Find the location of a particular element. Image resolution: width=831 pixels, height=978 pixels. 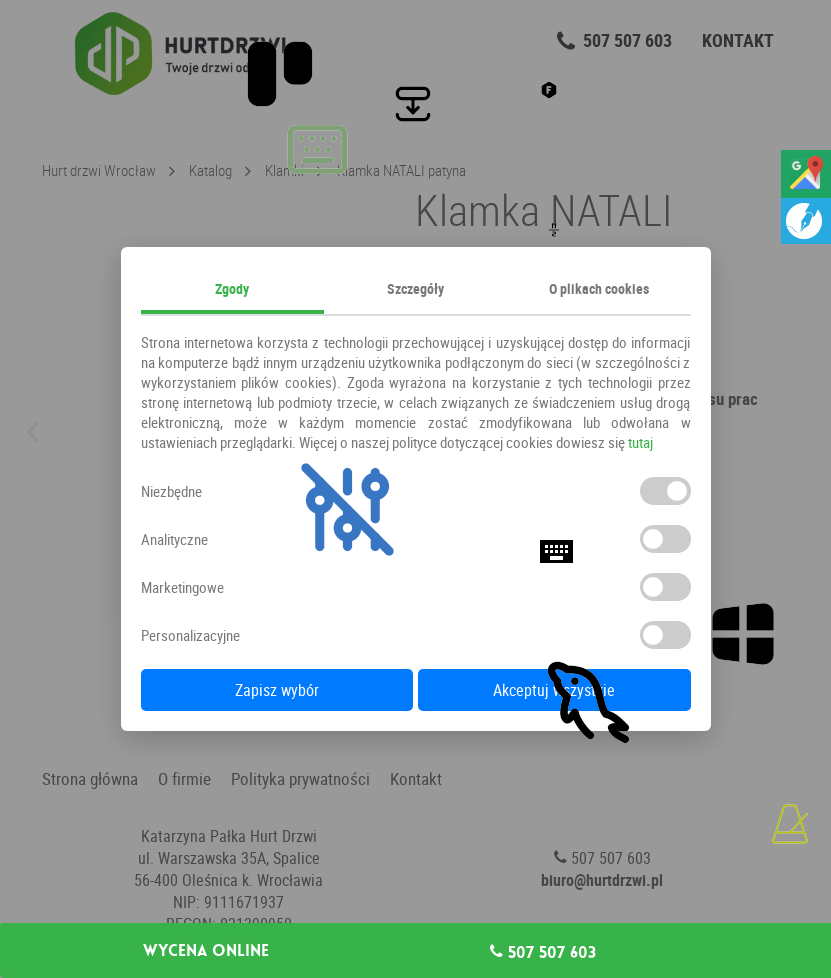

connect to mysql database is located at coordinates (586, 700).